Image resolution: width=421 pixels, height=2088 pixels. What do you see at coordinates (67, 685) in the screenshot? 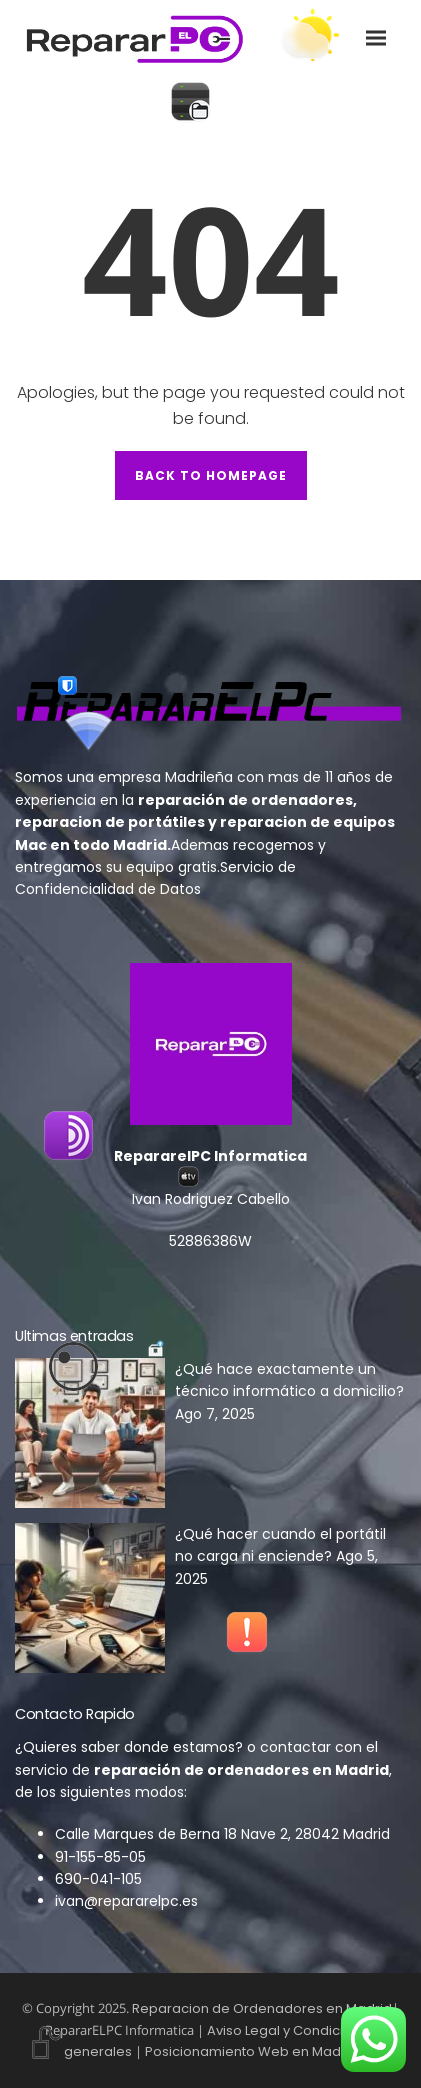
I see `open bitwarden password manager` at bounding box center [67, 685].